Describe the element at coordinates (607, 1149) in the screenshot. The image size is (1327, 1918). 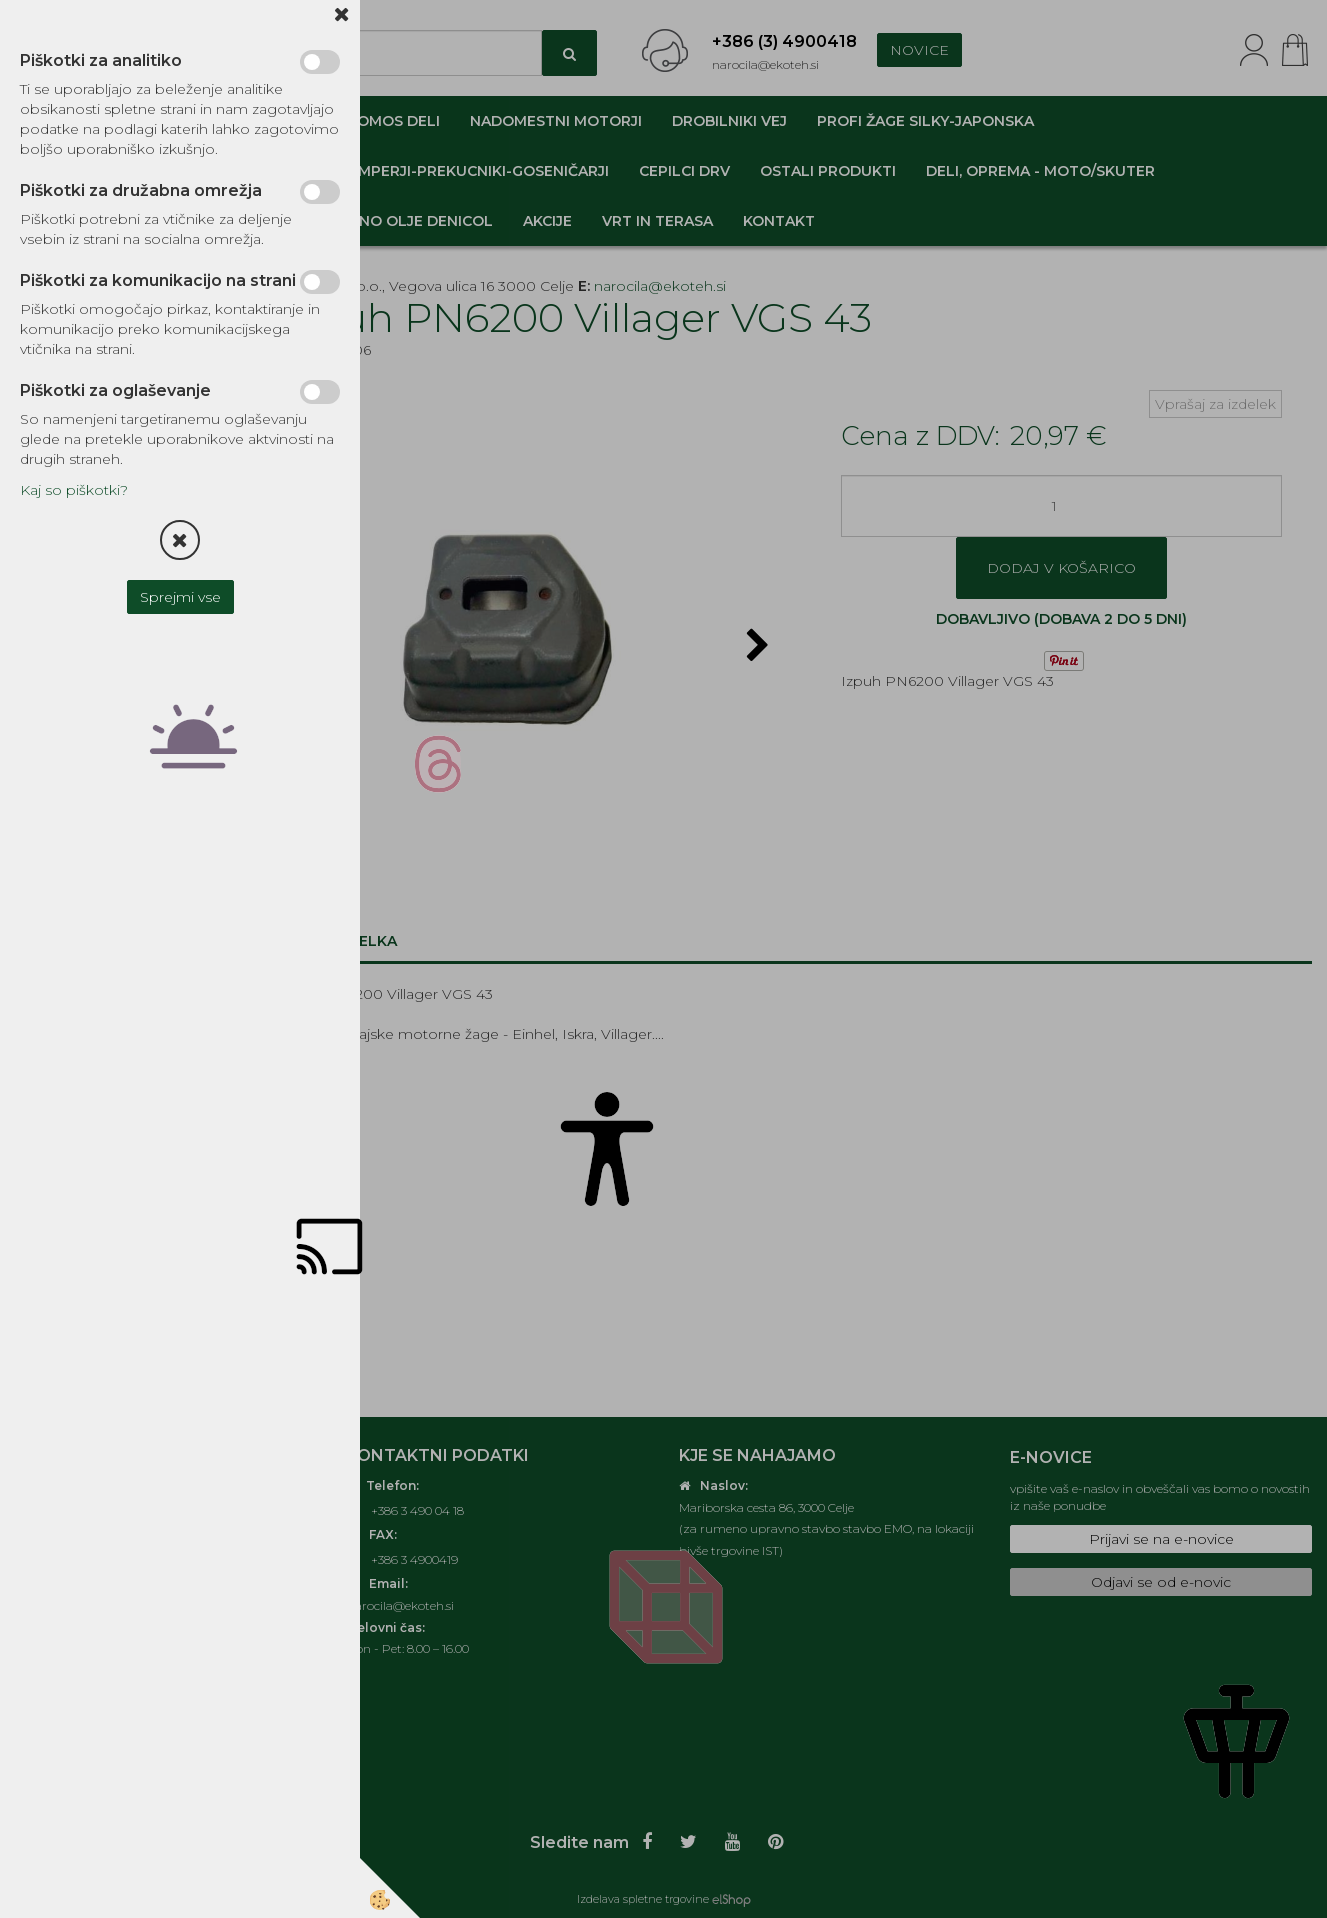
I see `access accessibility settings` at that location.